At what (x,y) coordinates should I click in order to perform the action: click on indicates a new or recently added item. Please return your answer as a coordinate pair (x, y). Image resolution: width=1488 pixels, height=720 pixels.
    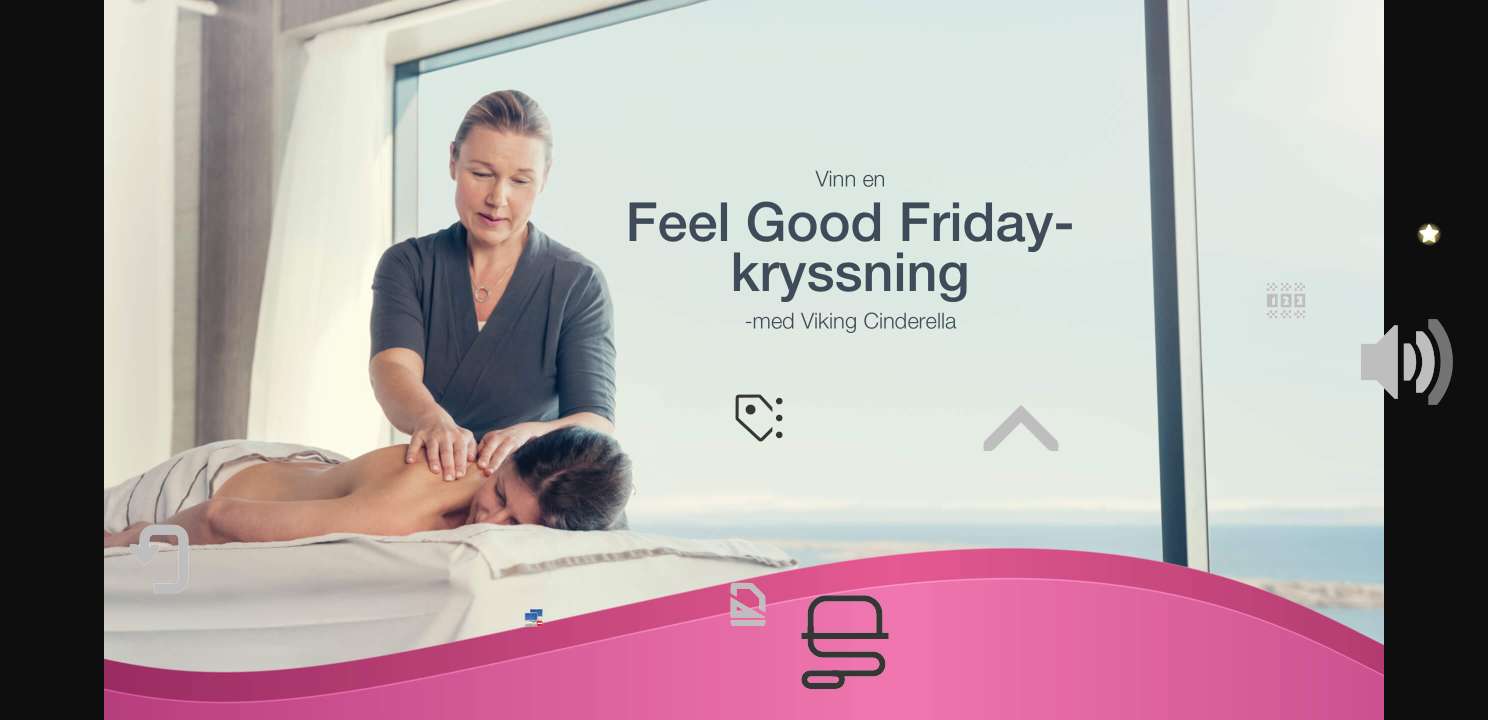
    Looking at the image, I should click on (1428, 234).